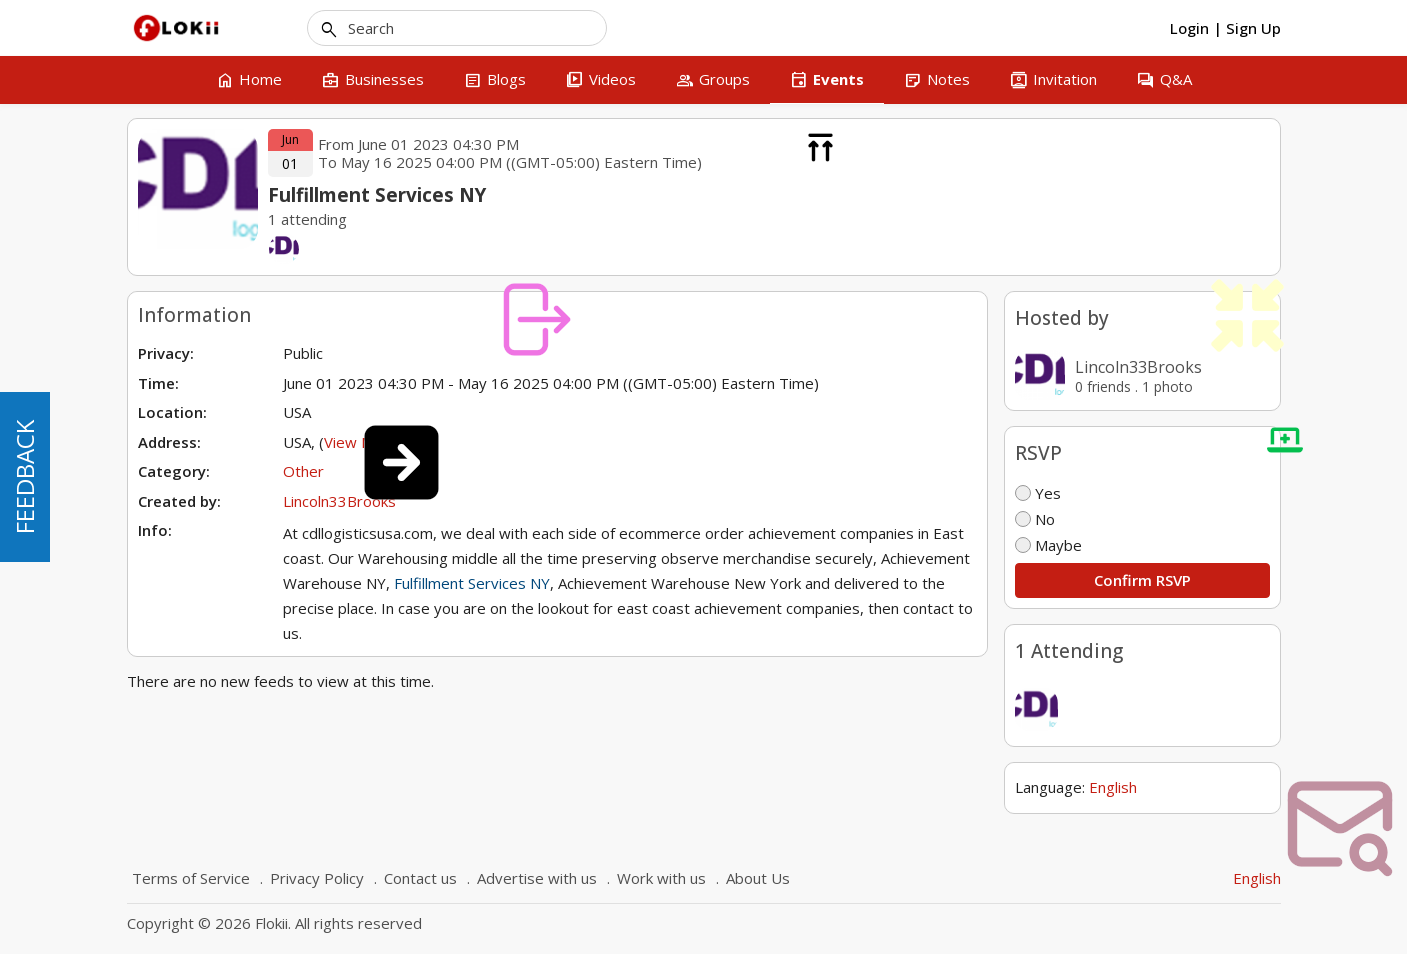 The width and height of the screenshot is (1407, 954). What do you see at coordinates (531, 319) in the screenshot?
I see `sign out or log out of account` at bounding box center [531, 319].